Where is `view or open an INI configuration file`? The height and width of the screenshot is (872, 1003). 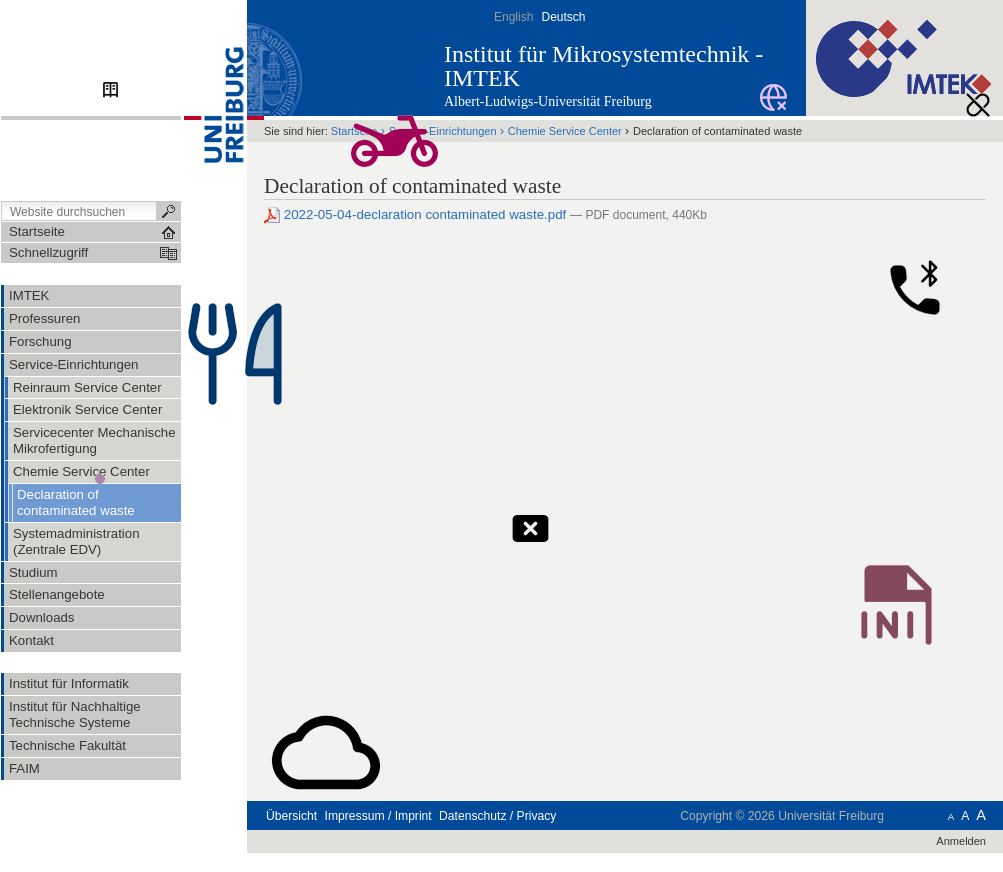
view or open an INI configuration file is located at coordinates (898, 605).